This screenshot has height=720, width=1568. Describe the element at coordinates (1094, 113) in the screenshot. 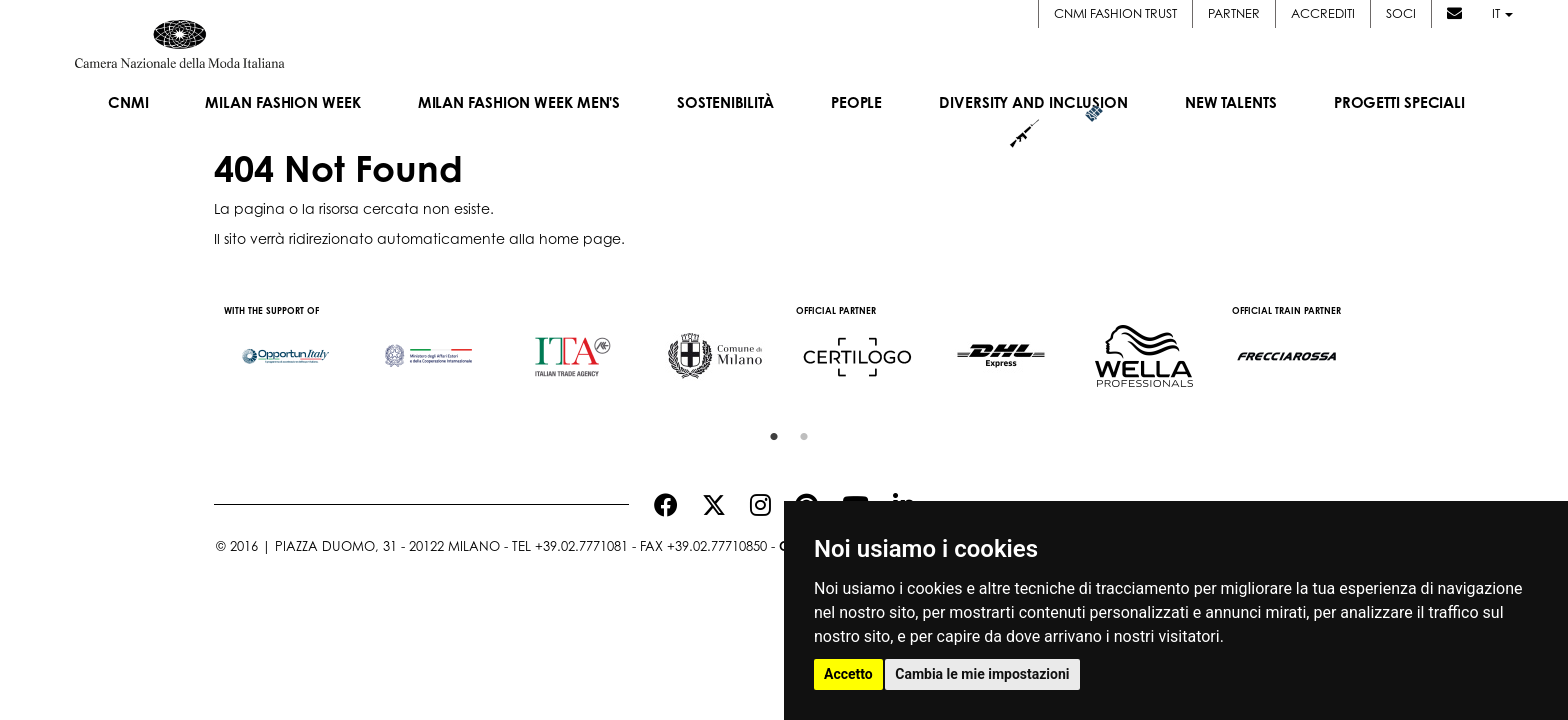

I see `chocolate bar item or consumable in a game` at that location.